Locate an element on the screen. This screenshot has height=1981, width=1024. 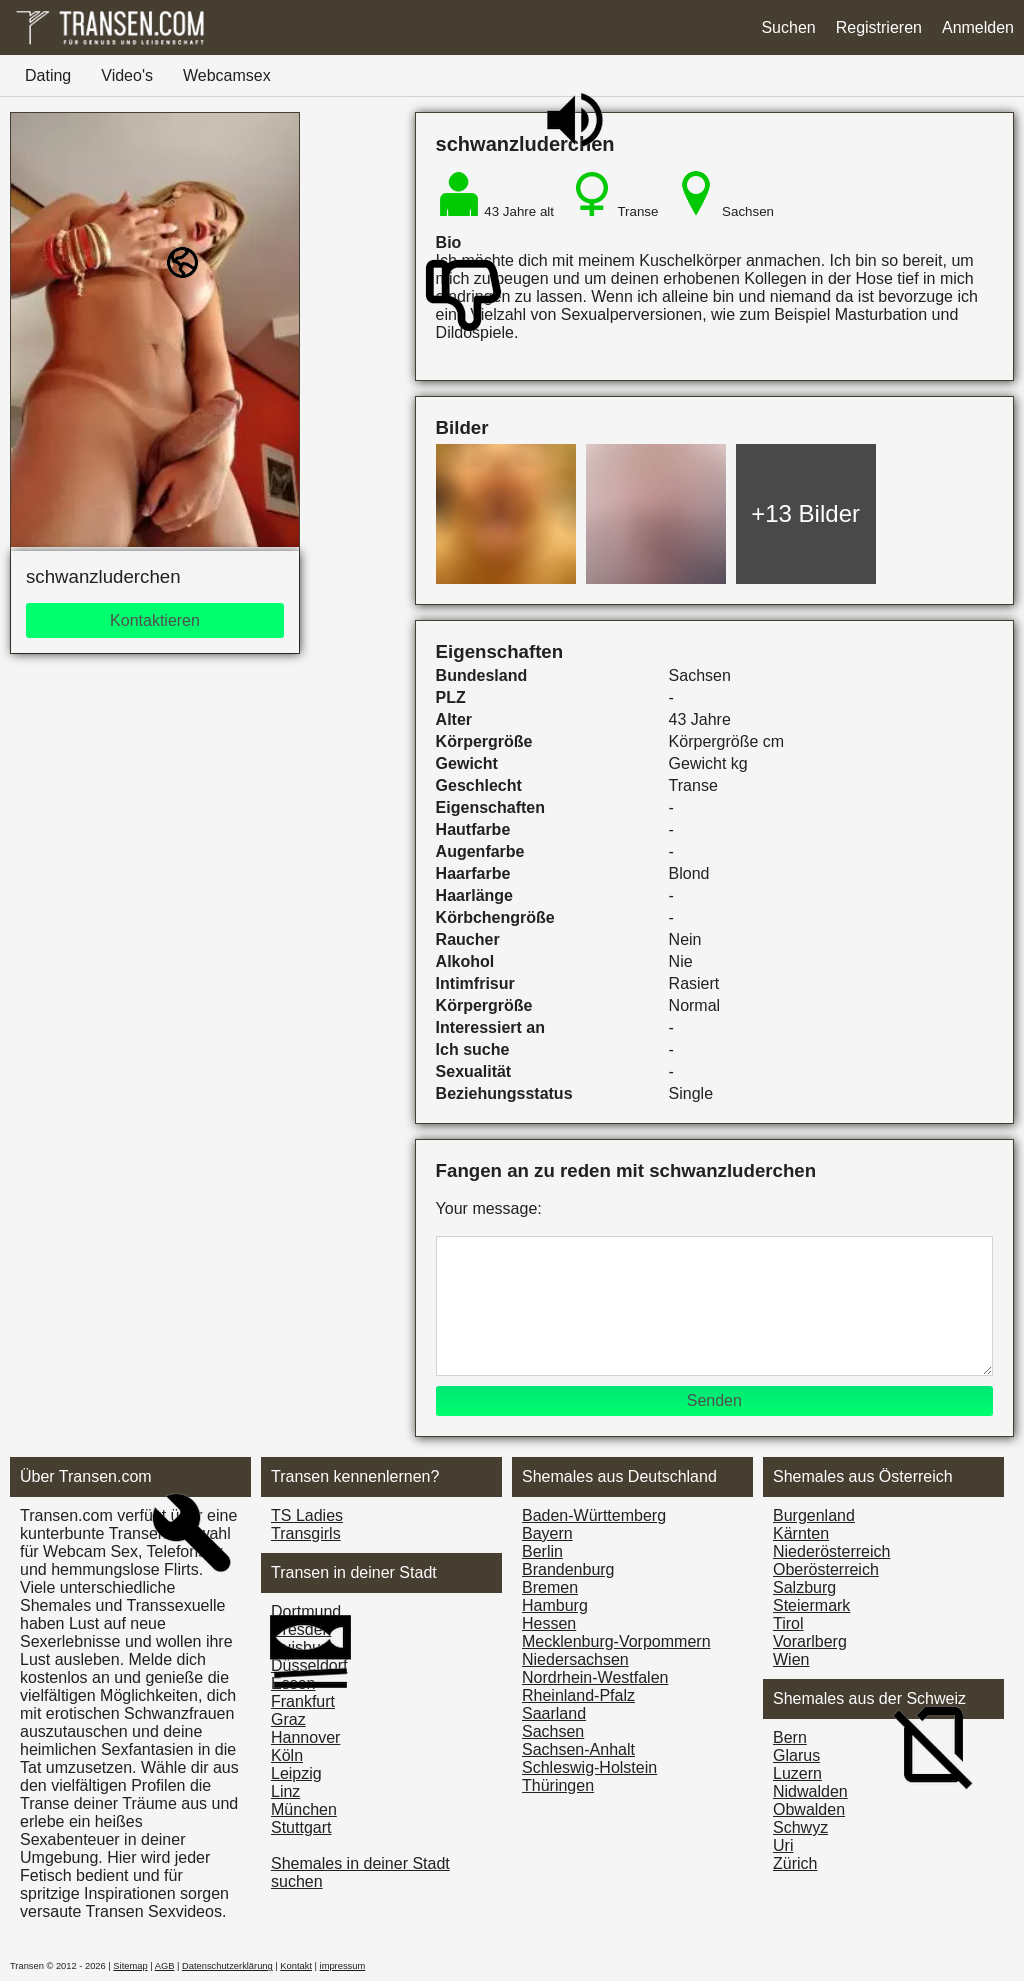
no sim card detected is located at coordinates (933, 1744).